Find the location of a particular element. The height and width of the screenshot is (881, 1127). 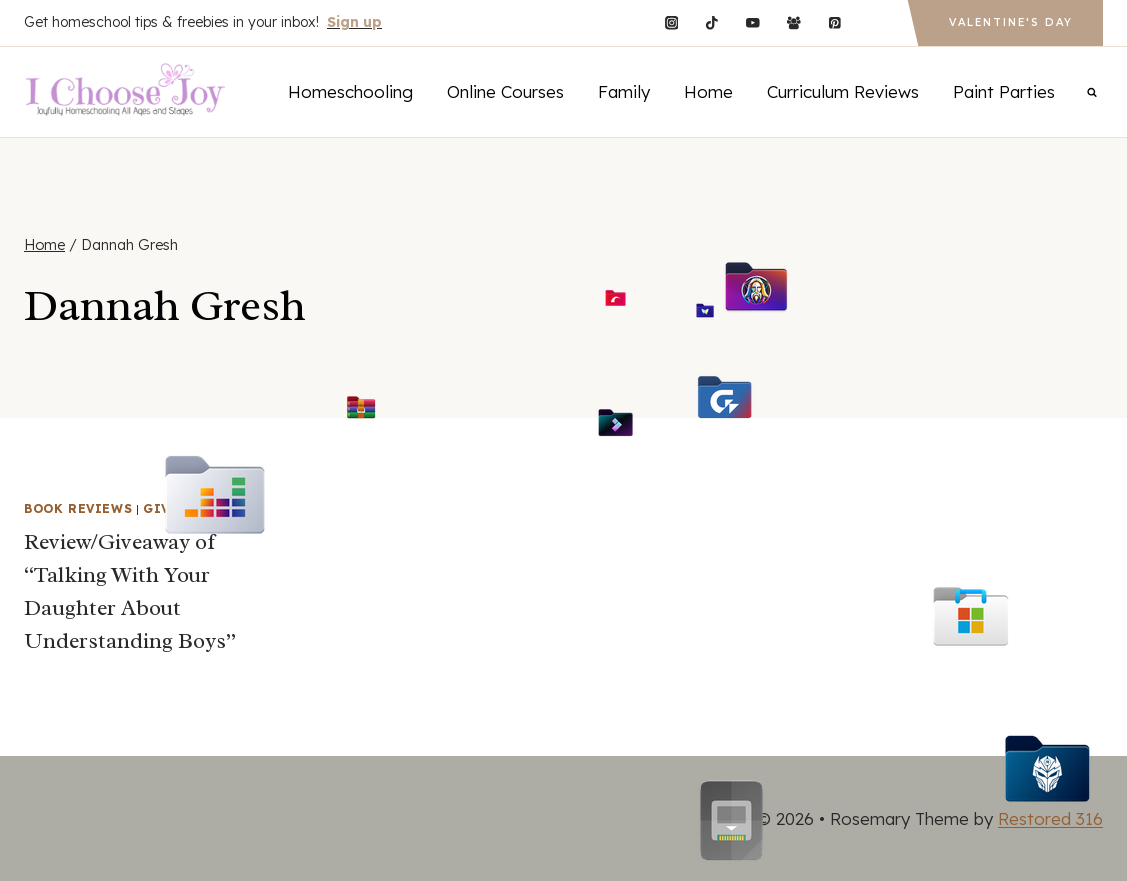

open folder containing WinRAR archives is located at coordinates (361, 408).